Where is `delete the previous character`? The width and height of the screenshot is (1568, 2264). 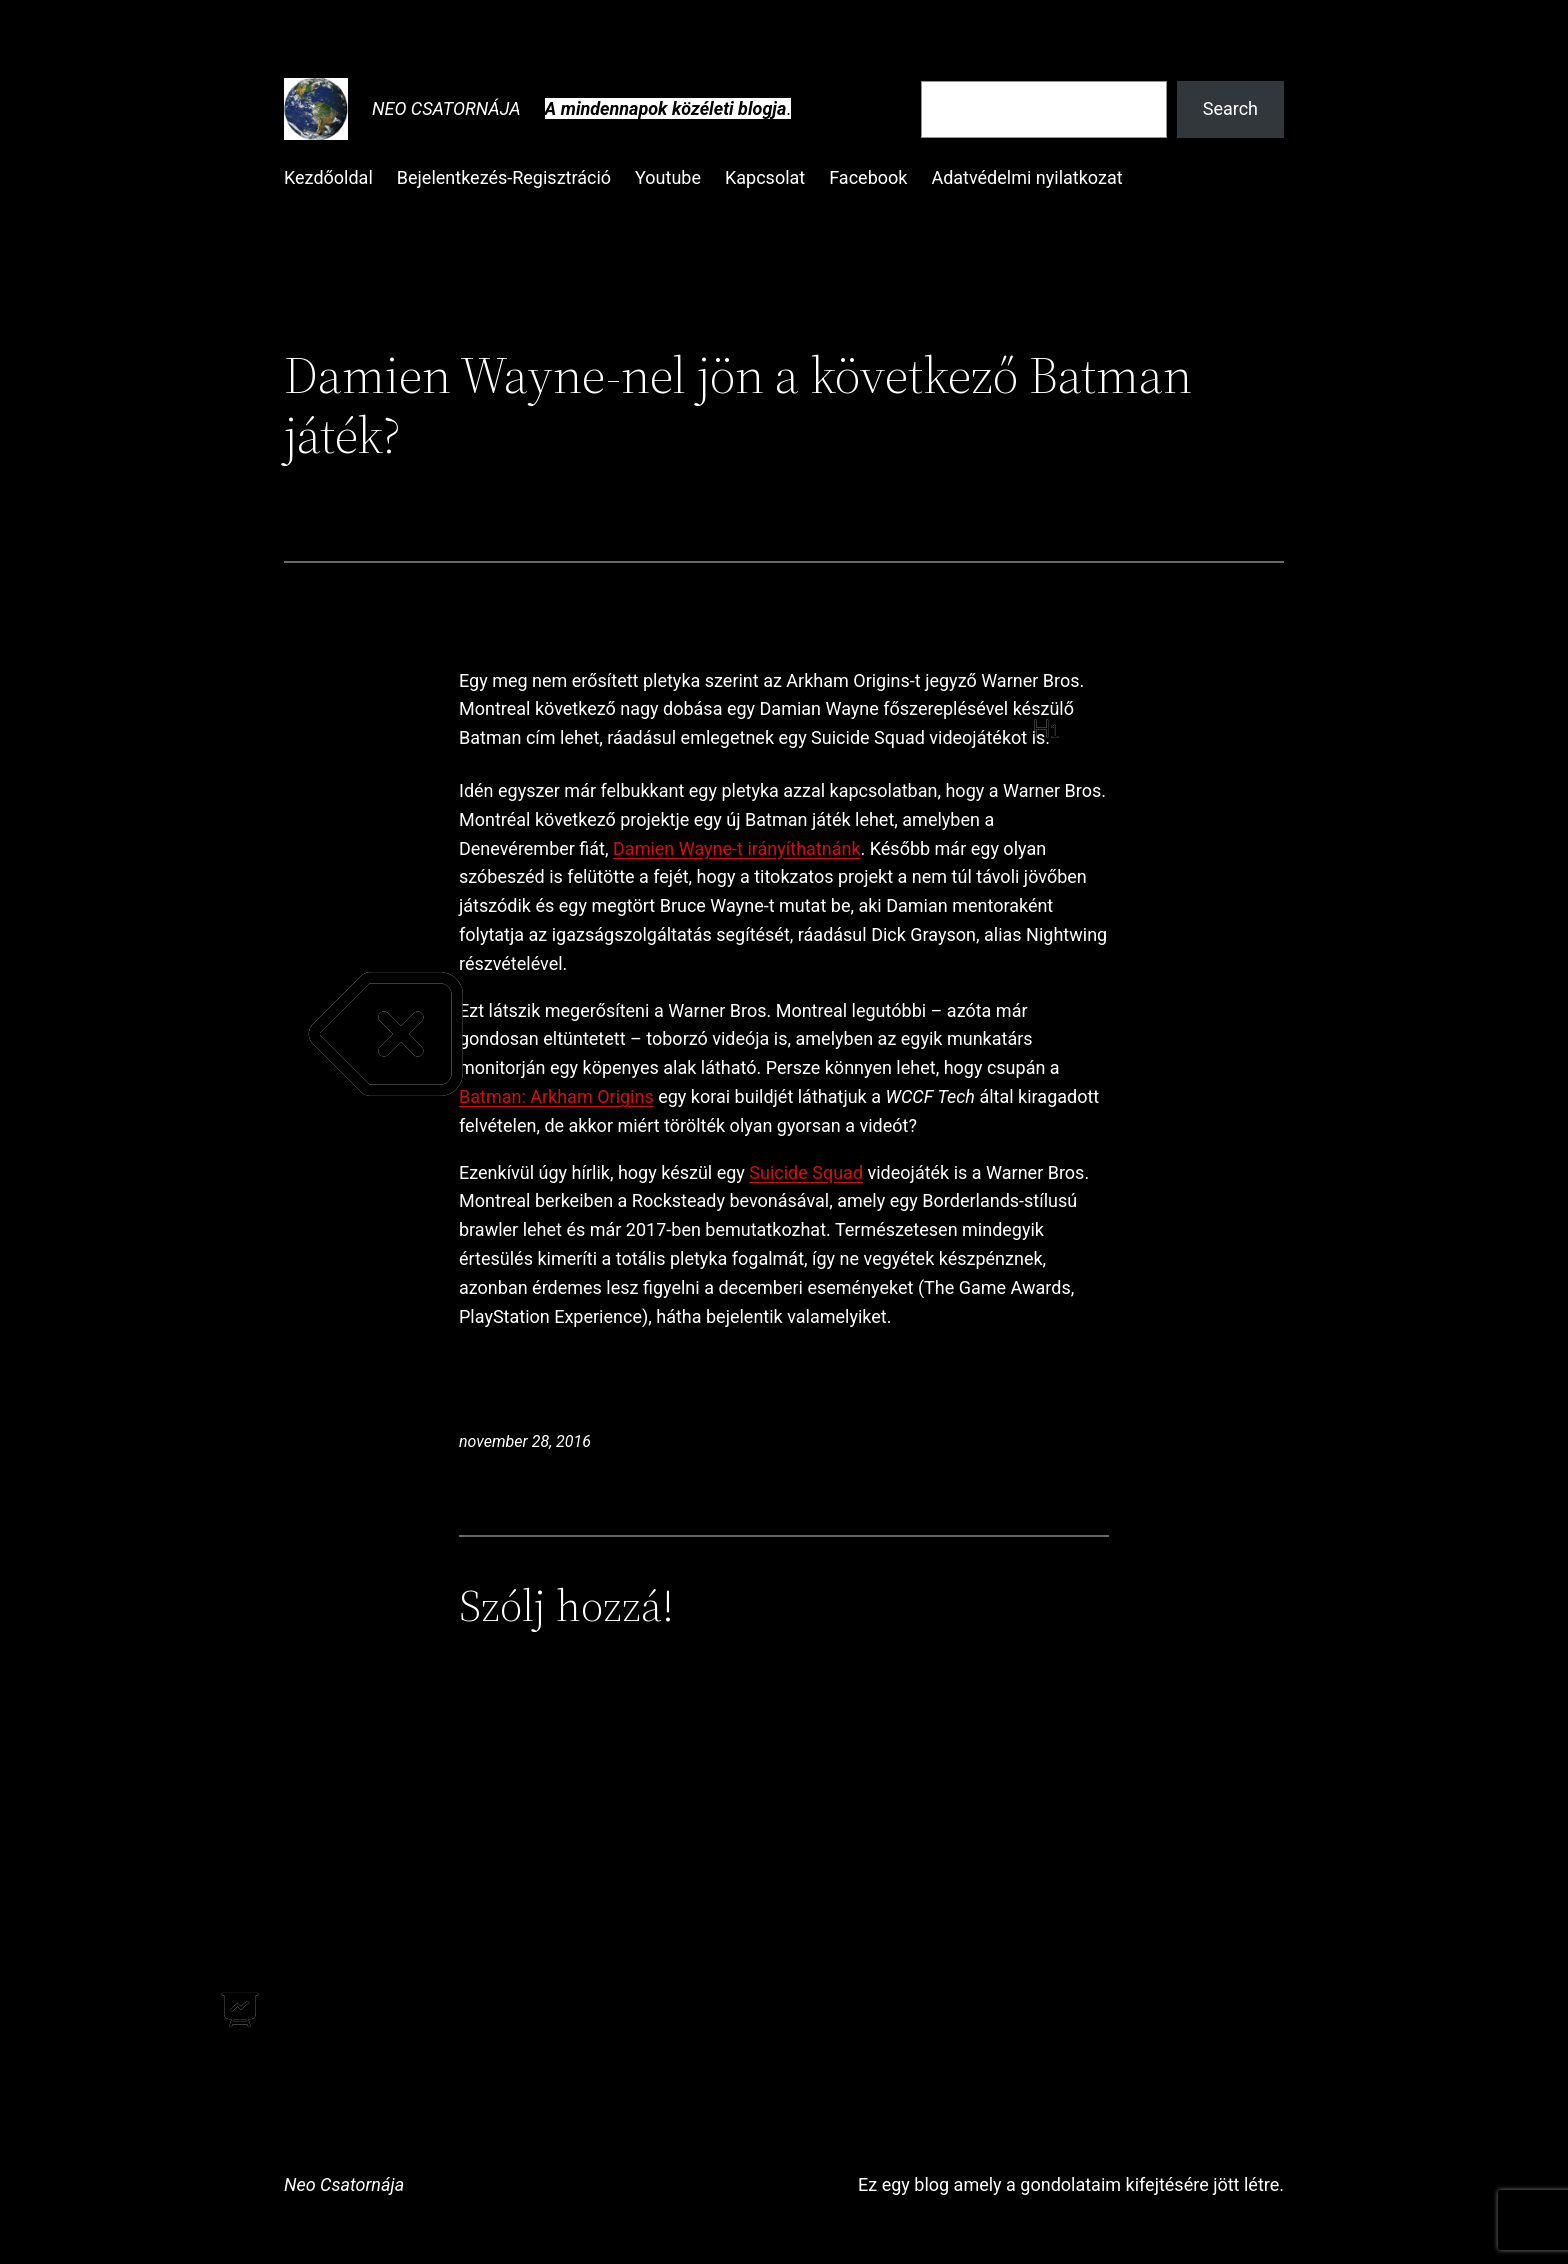 delete the previous character is located at coordinates (384, 1034).